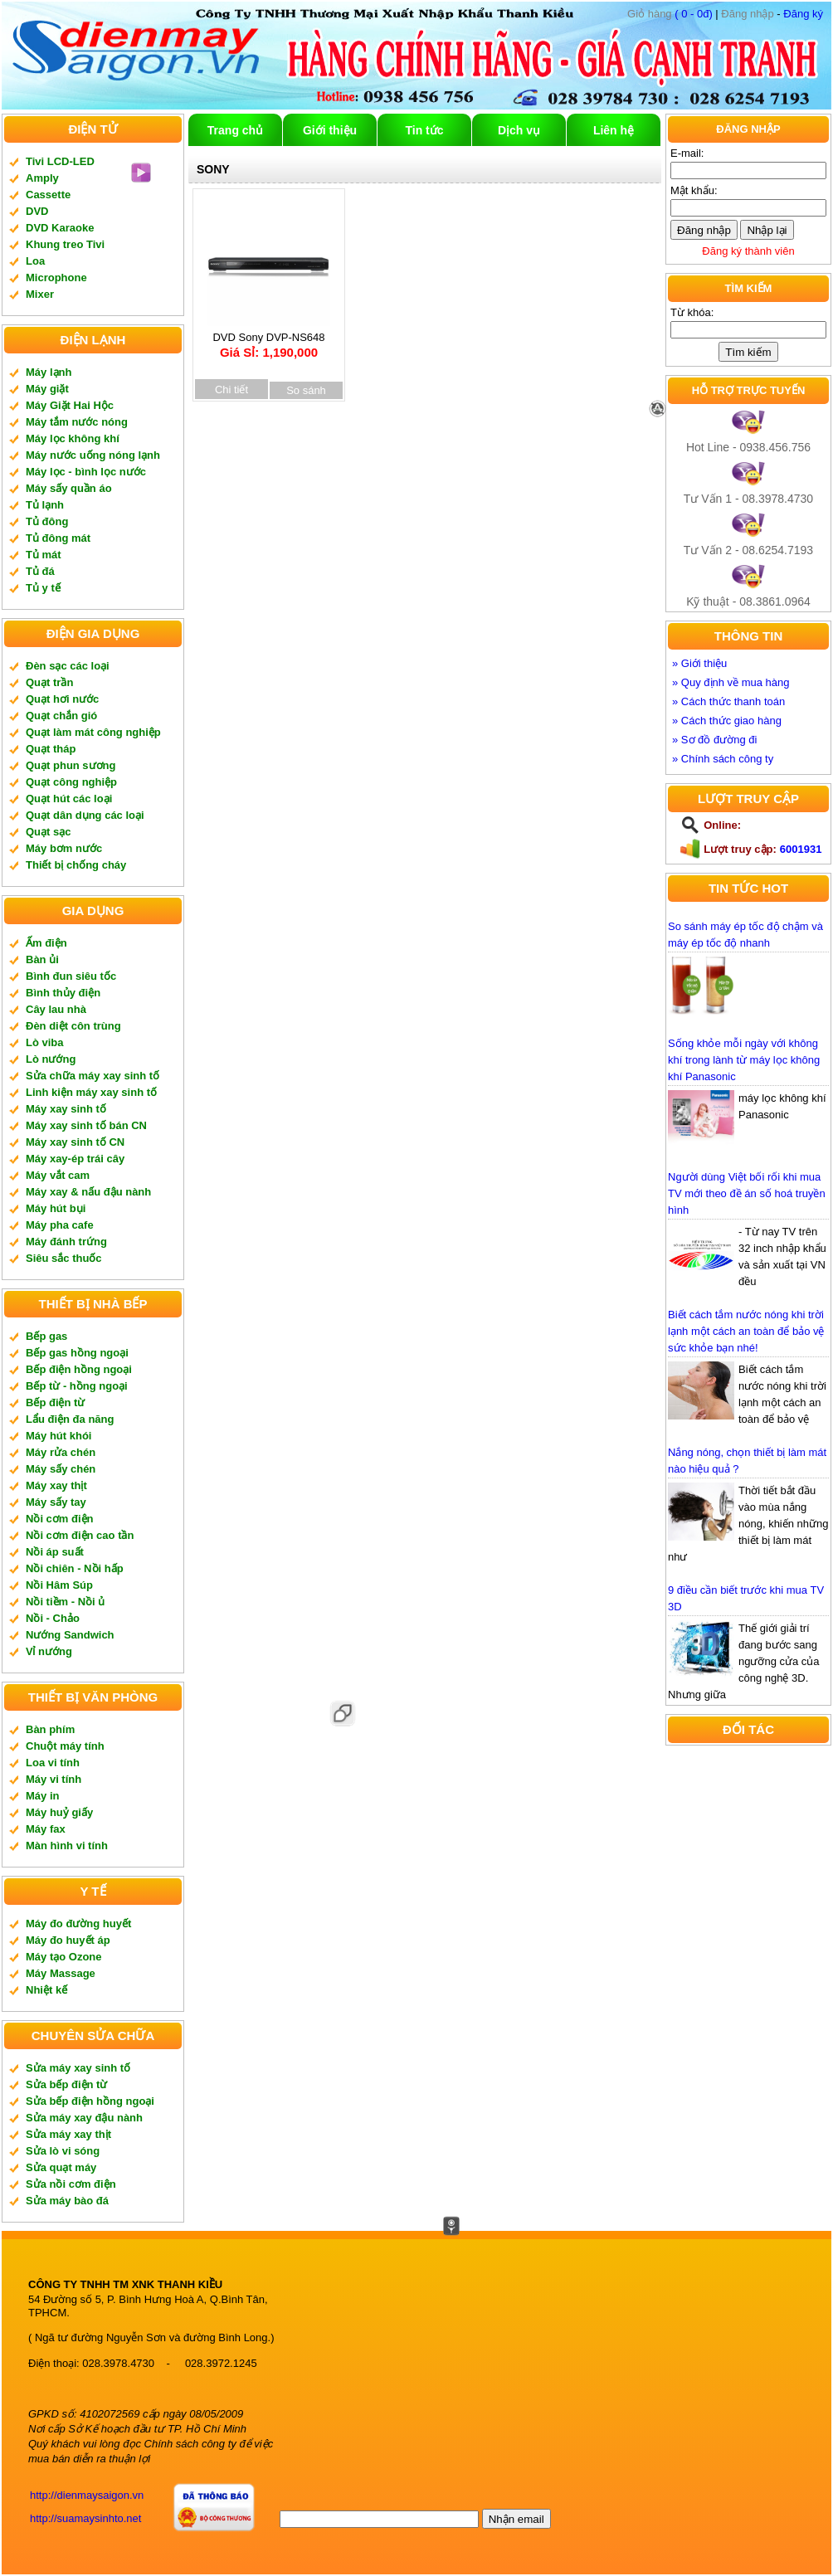 The width and height of the screenshot is (833, 2576). What do you see at coordinates (141, 173) in the screenshot?
I see `access media codec settings` at bounding box center [141, 173].